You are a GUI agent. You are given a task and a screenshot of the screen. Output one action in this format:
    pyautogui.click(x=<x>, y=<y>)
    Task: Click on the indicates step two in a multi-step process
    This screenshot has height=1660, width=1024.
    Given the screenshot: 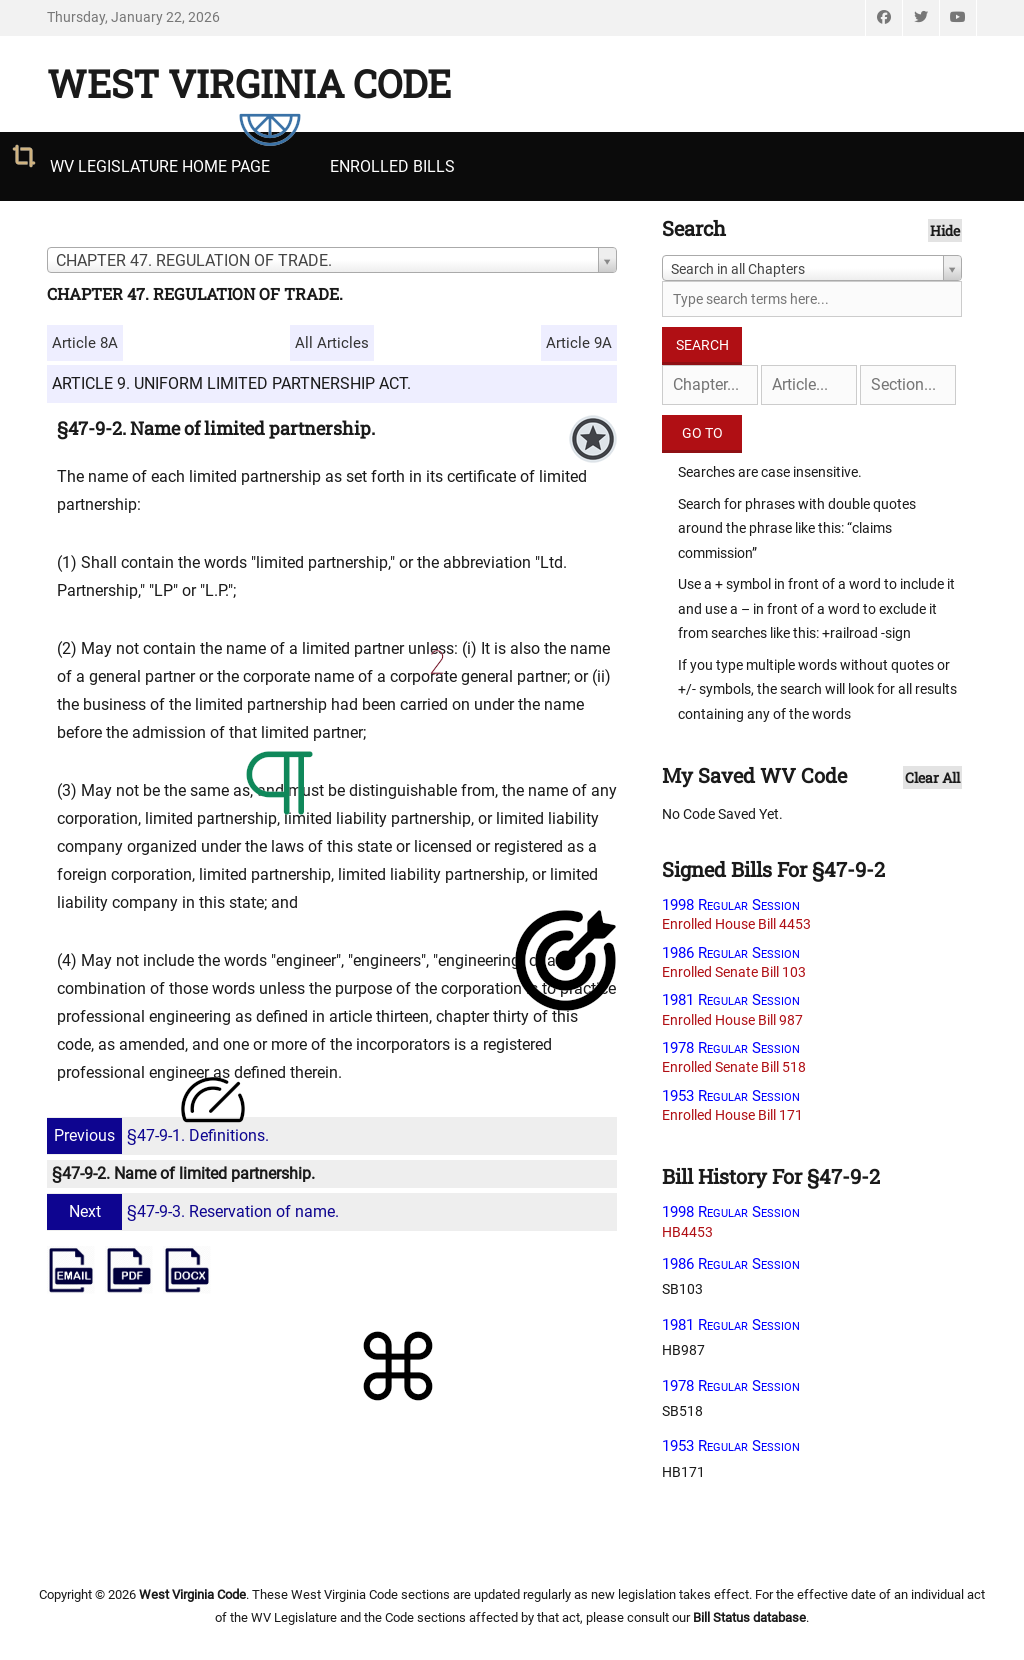 What is the action you would take?
    pyautogui.click(x=437, y=662)
    